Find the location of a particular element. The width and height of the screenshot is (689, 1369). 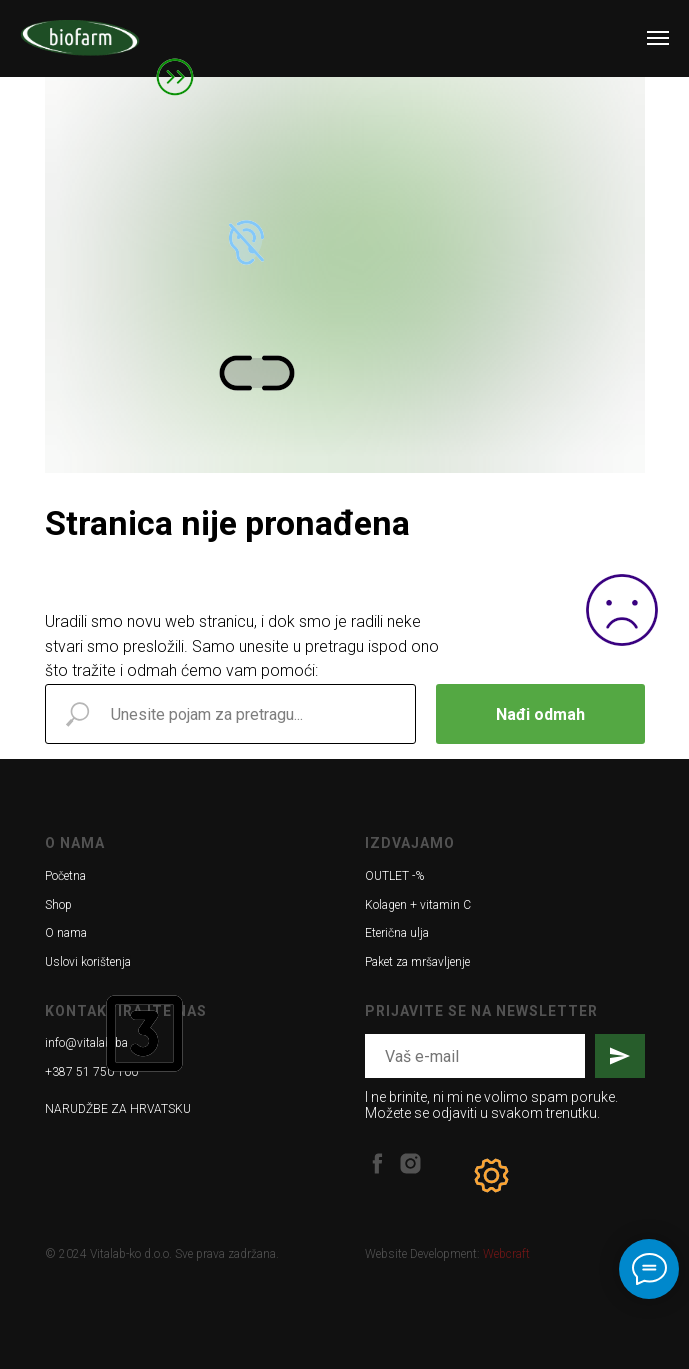

indicates negative feedback or dissatisfaction is located at coordinates (622, 610).